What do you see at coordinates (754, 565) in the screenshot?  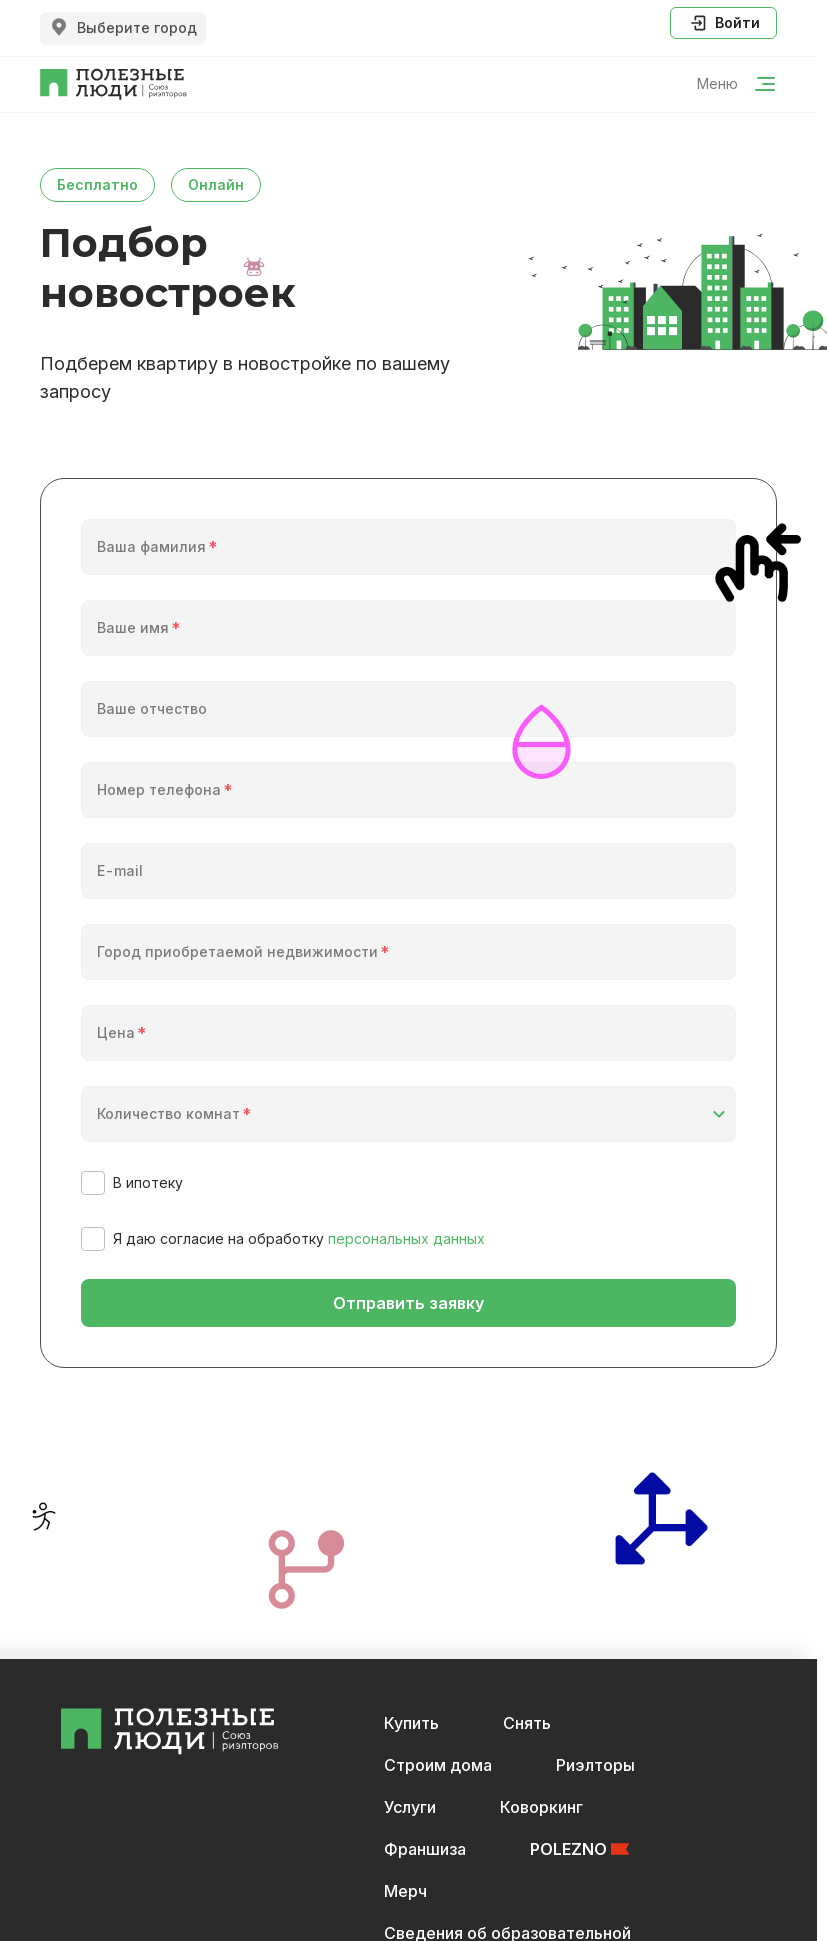 I see `swipe left to continue or dismiss` at bounding box center [754, 565].